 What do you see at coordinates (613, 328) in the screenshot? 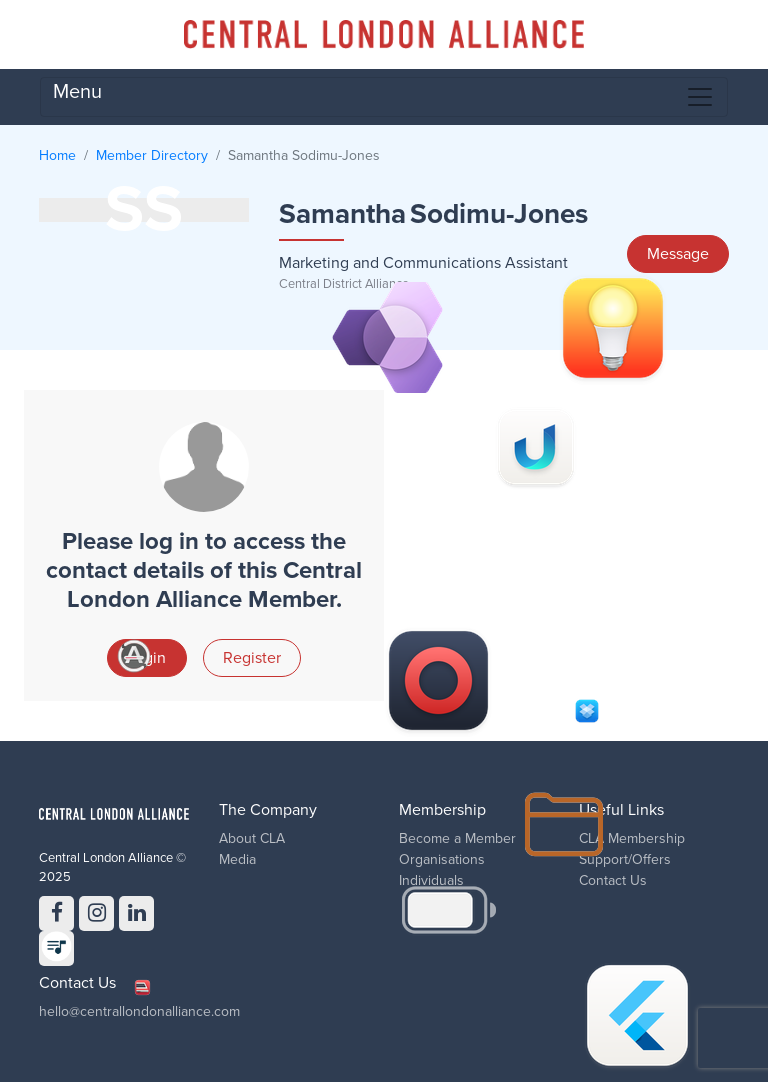
I see `open redshift to adjust screen color temperature` at bounding box center [613, 328].